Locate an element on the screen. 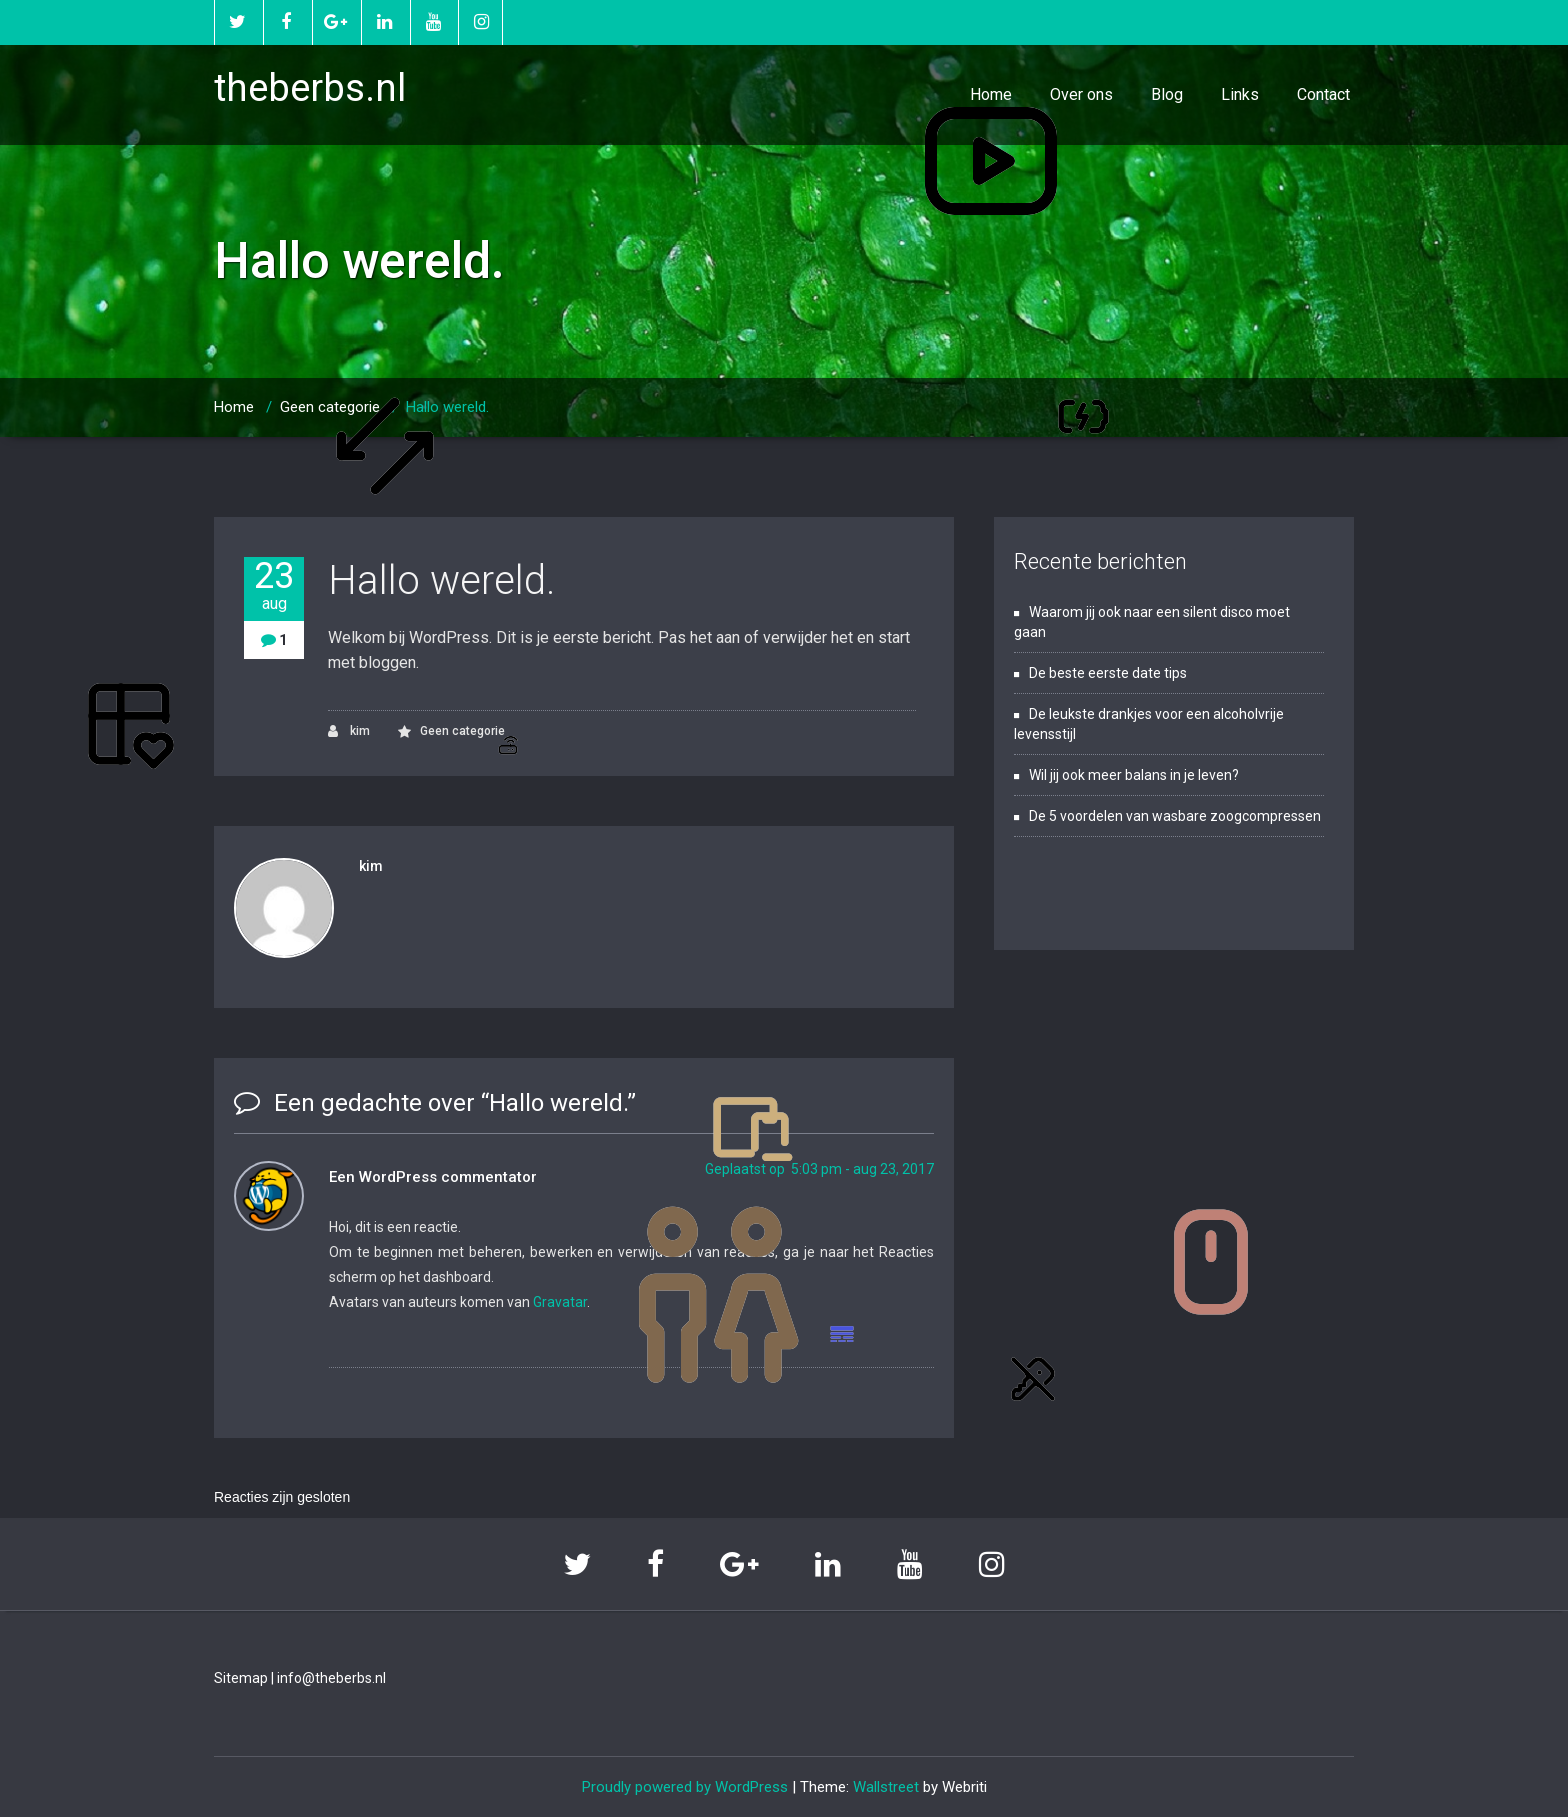  view your friends list is located at coordinates (714, 1290).